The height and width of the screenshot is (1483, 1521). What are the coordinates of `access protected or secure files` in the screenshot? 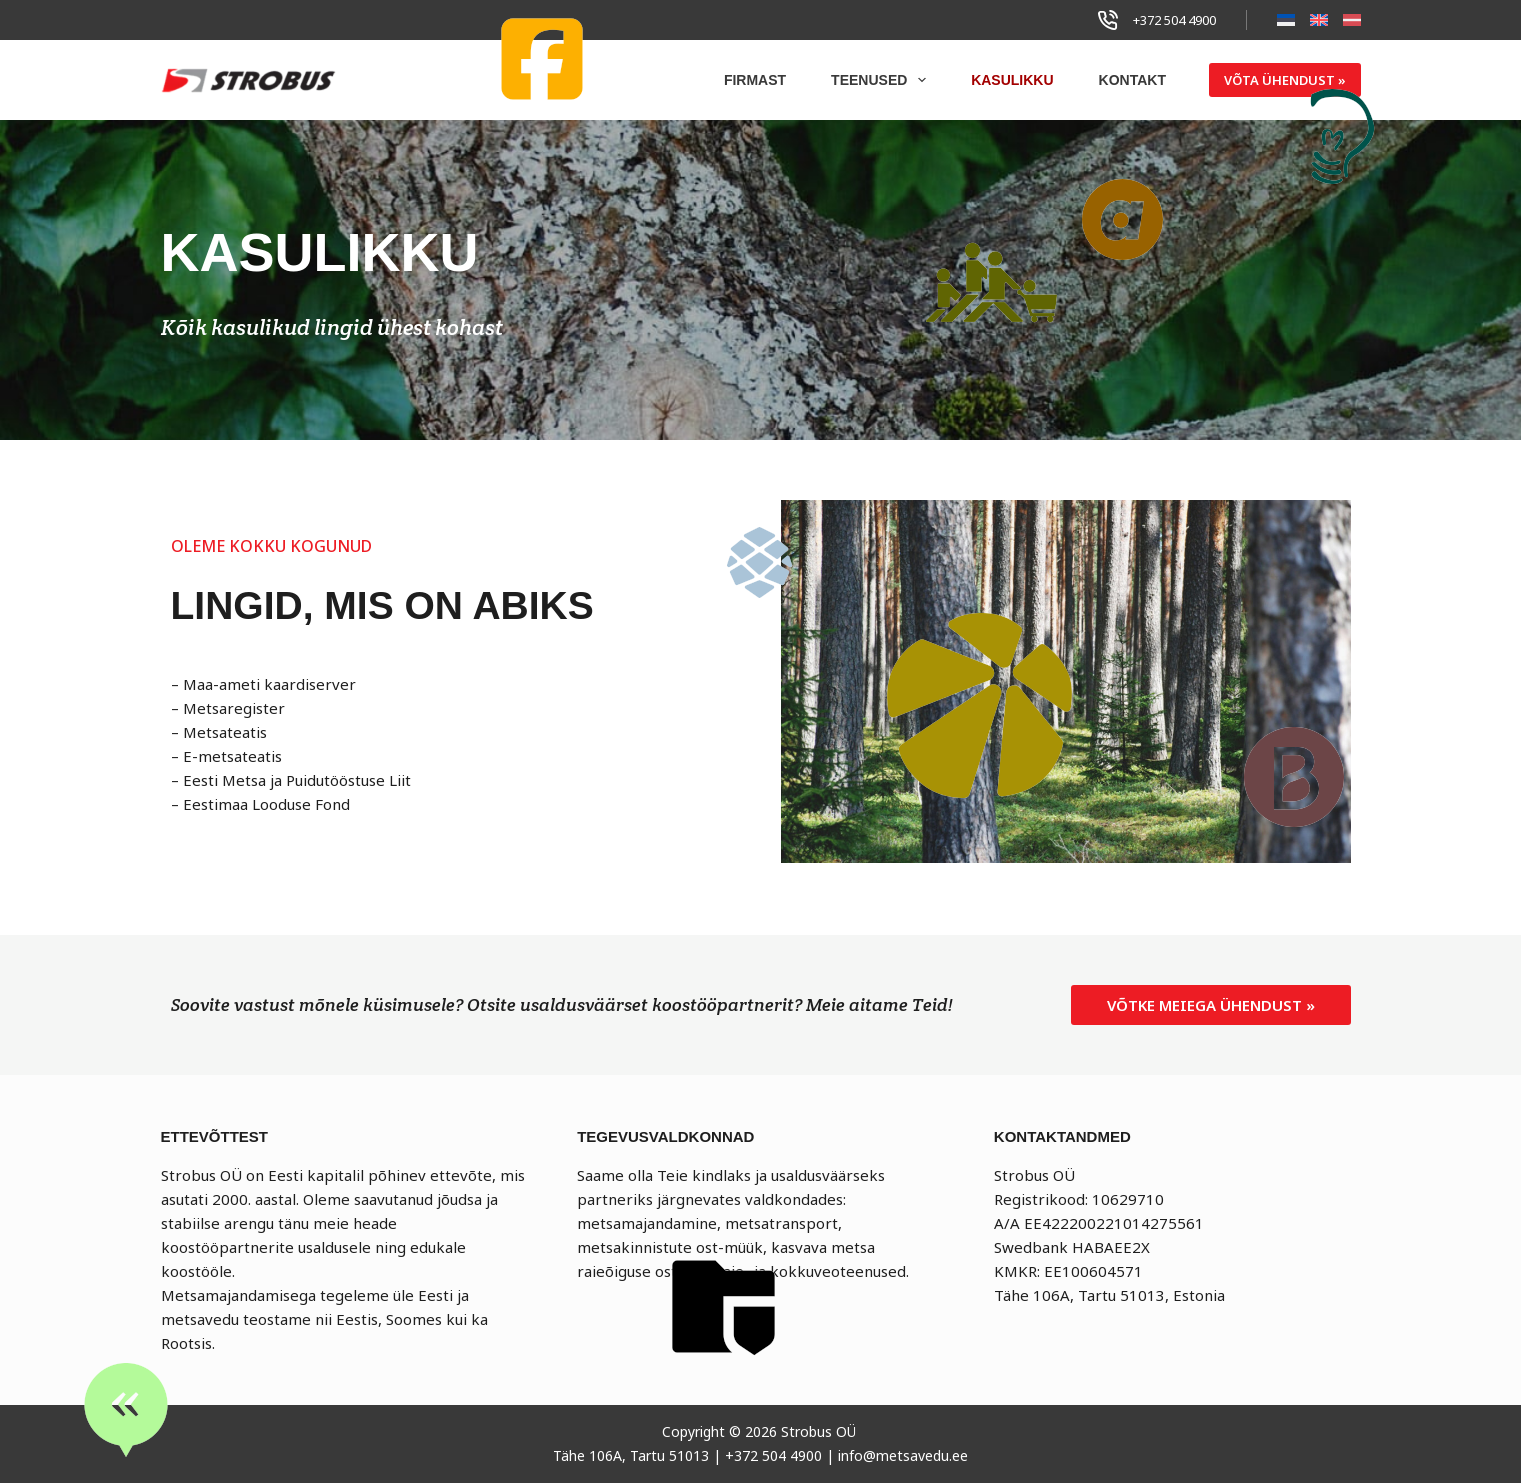 It's located at (723, 1306).